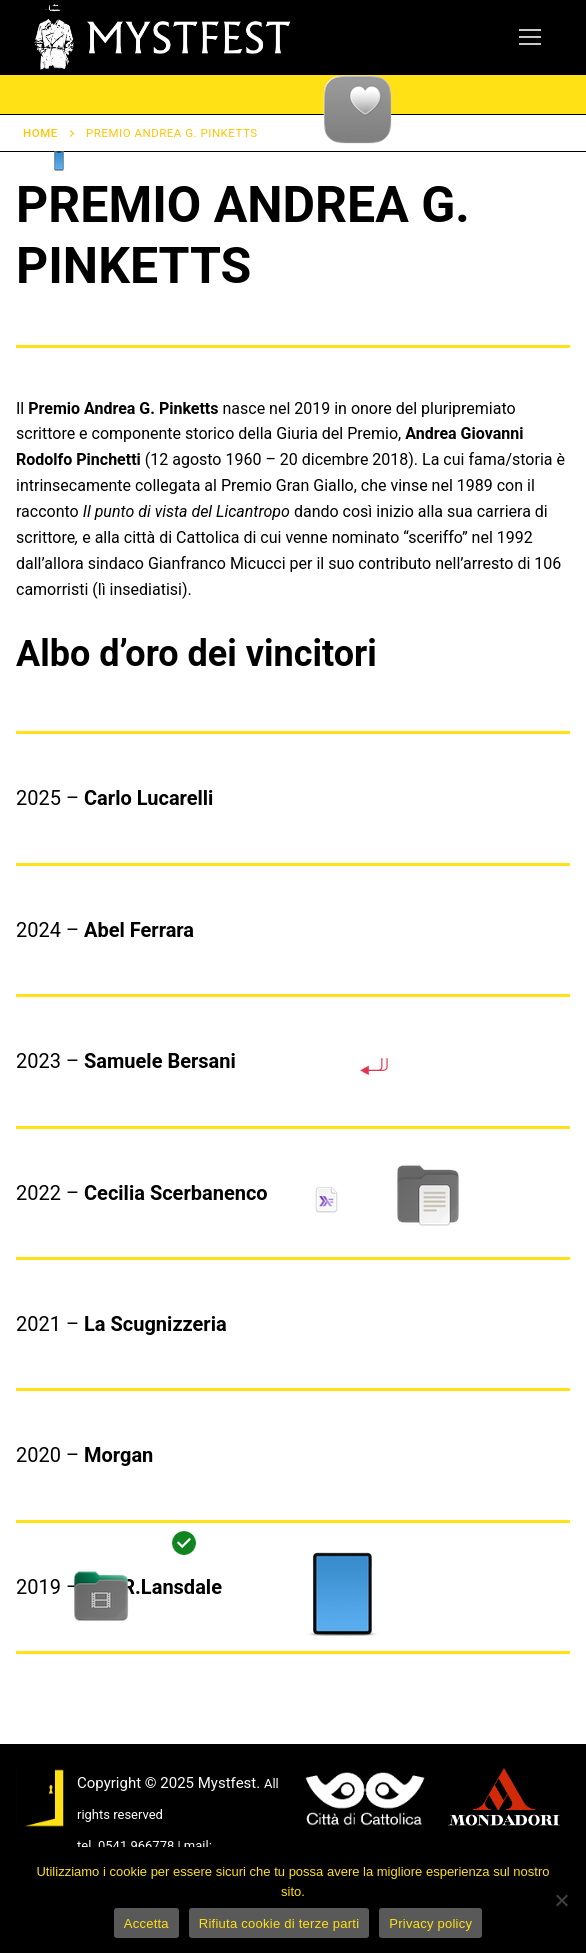  I want to click on open a file from folder, so click(428, 1194).